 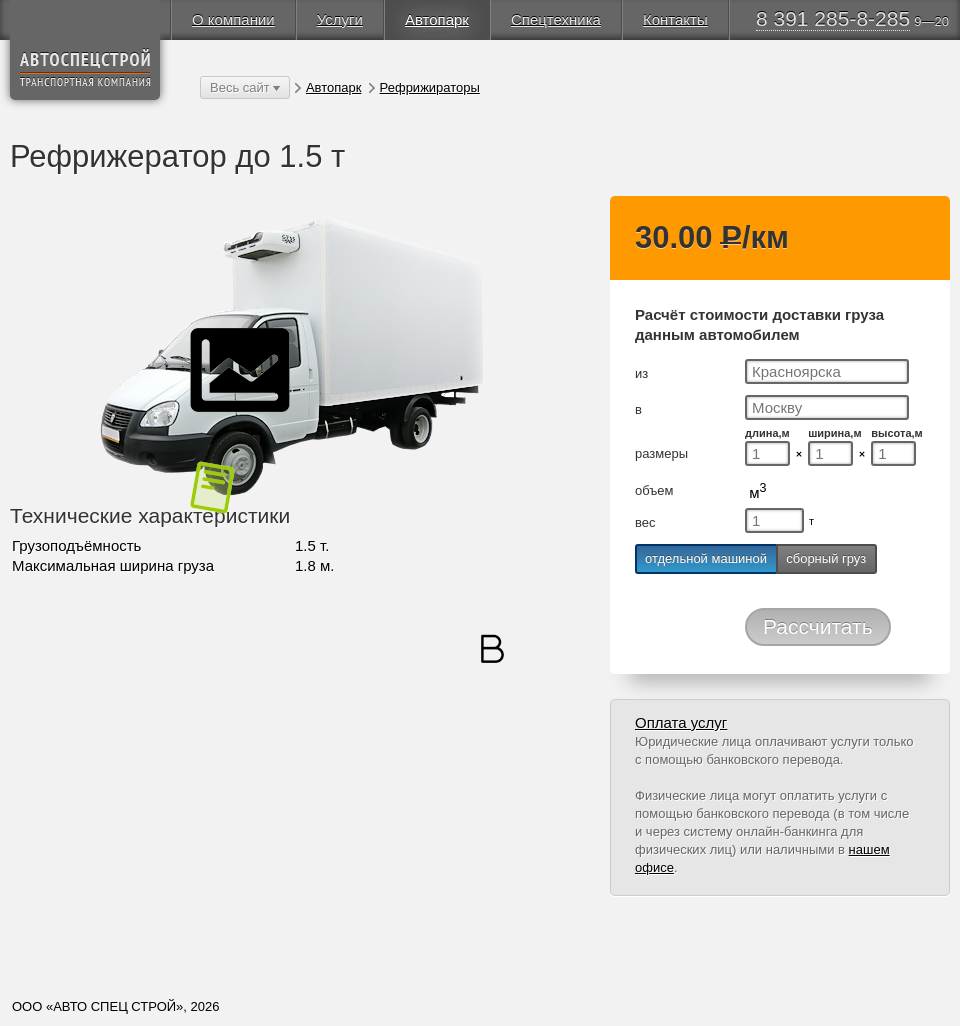 I want to click on view analytics or performance data, so click(x=240, y=370).